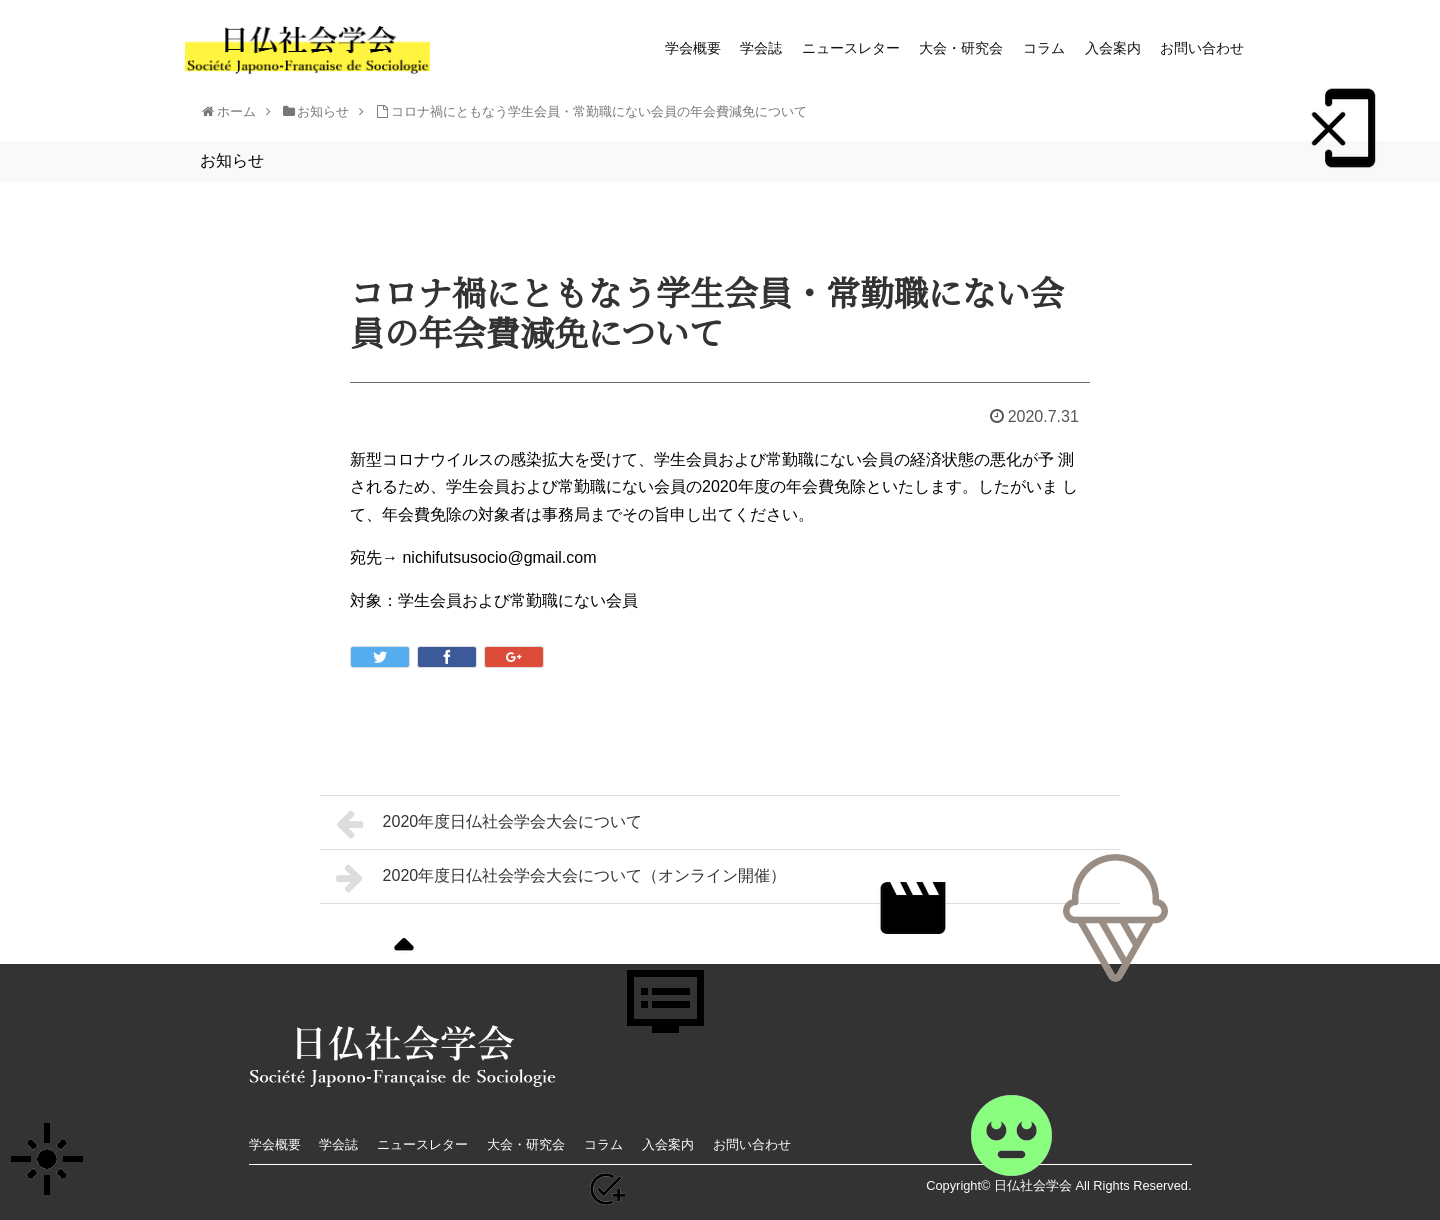  What do you see at coordinates (1011, 1135) in the screenshot?
I see `react with an eye-roll emoji` at bounding box center [1011, 1135].